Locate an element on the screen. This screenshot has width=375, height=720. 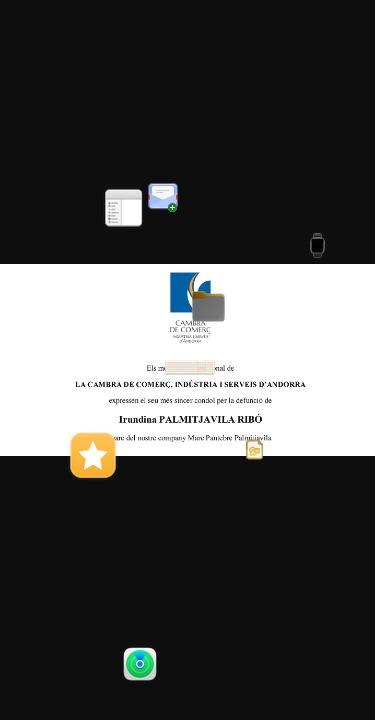
compose a new email message is located at coordinates (163, 196).